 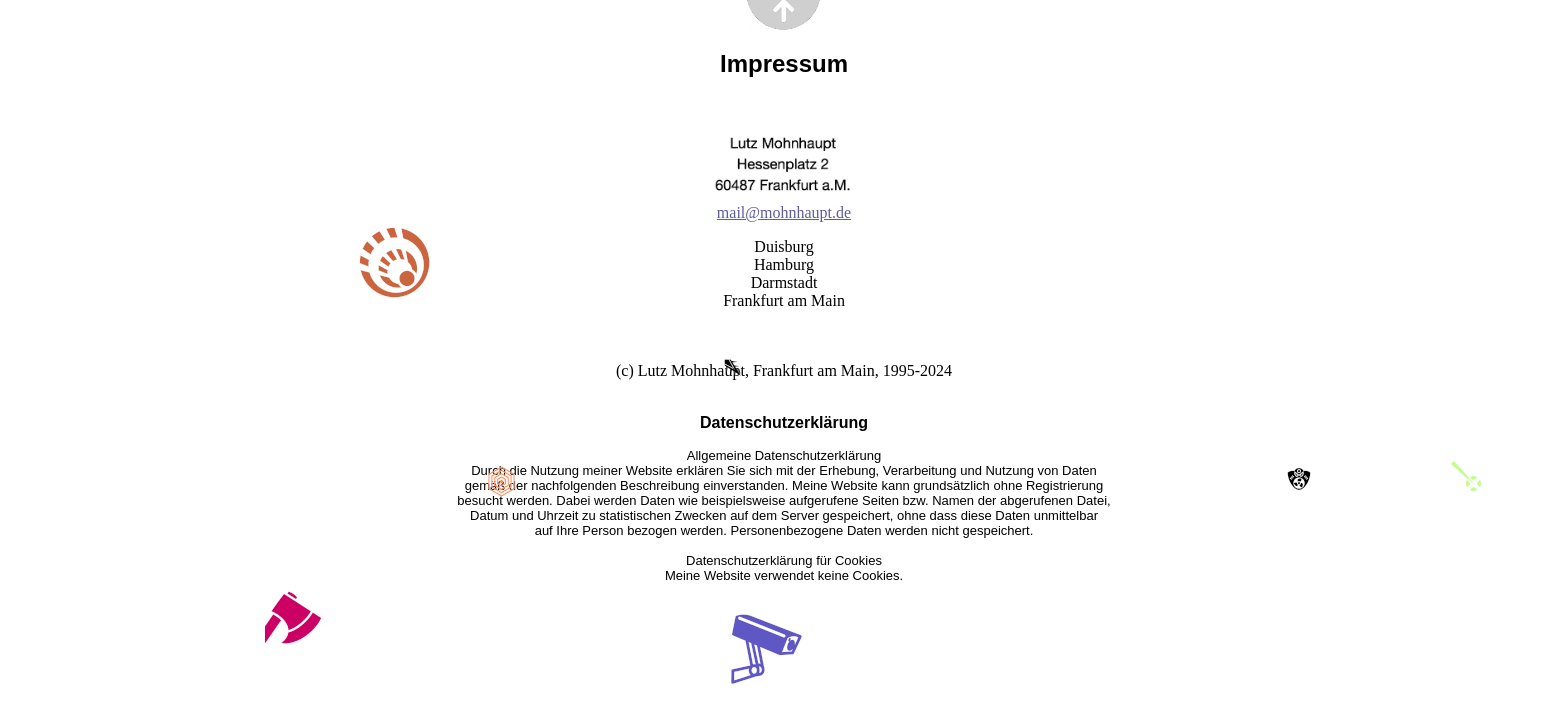 What do you see at coordinates (501, 481) in the screenshot?
I see `access layered or nested game structures` at bounding box center [501, 481].